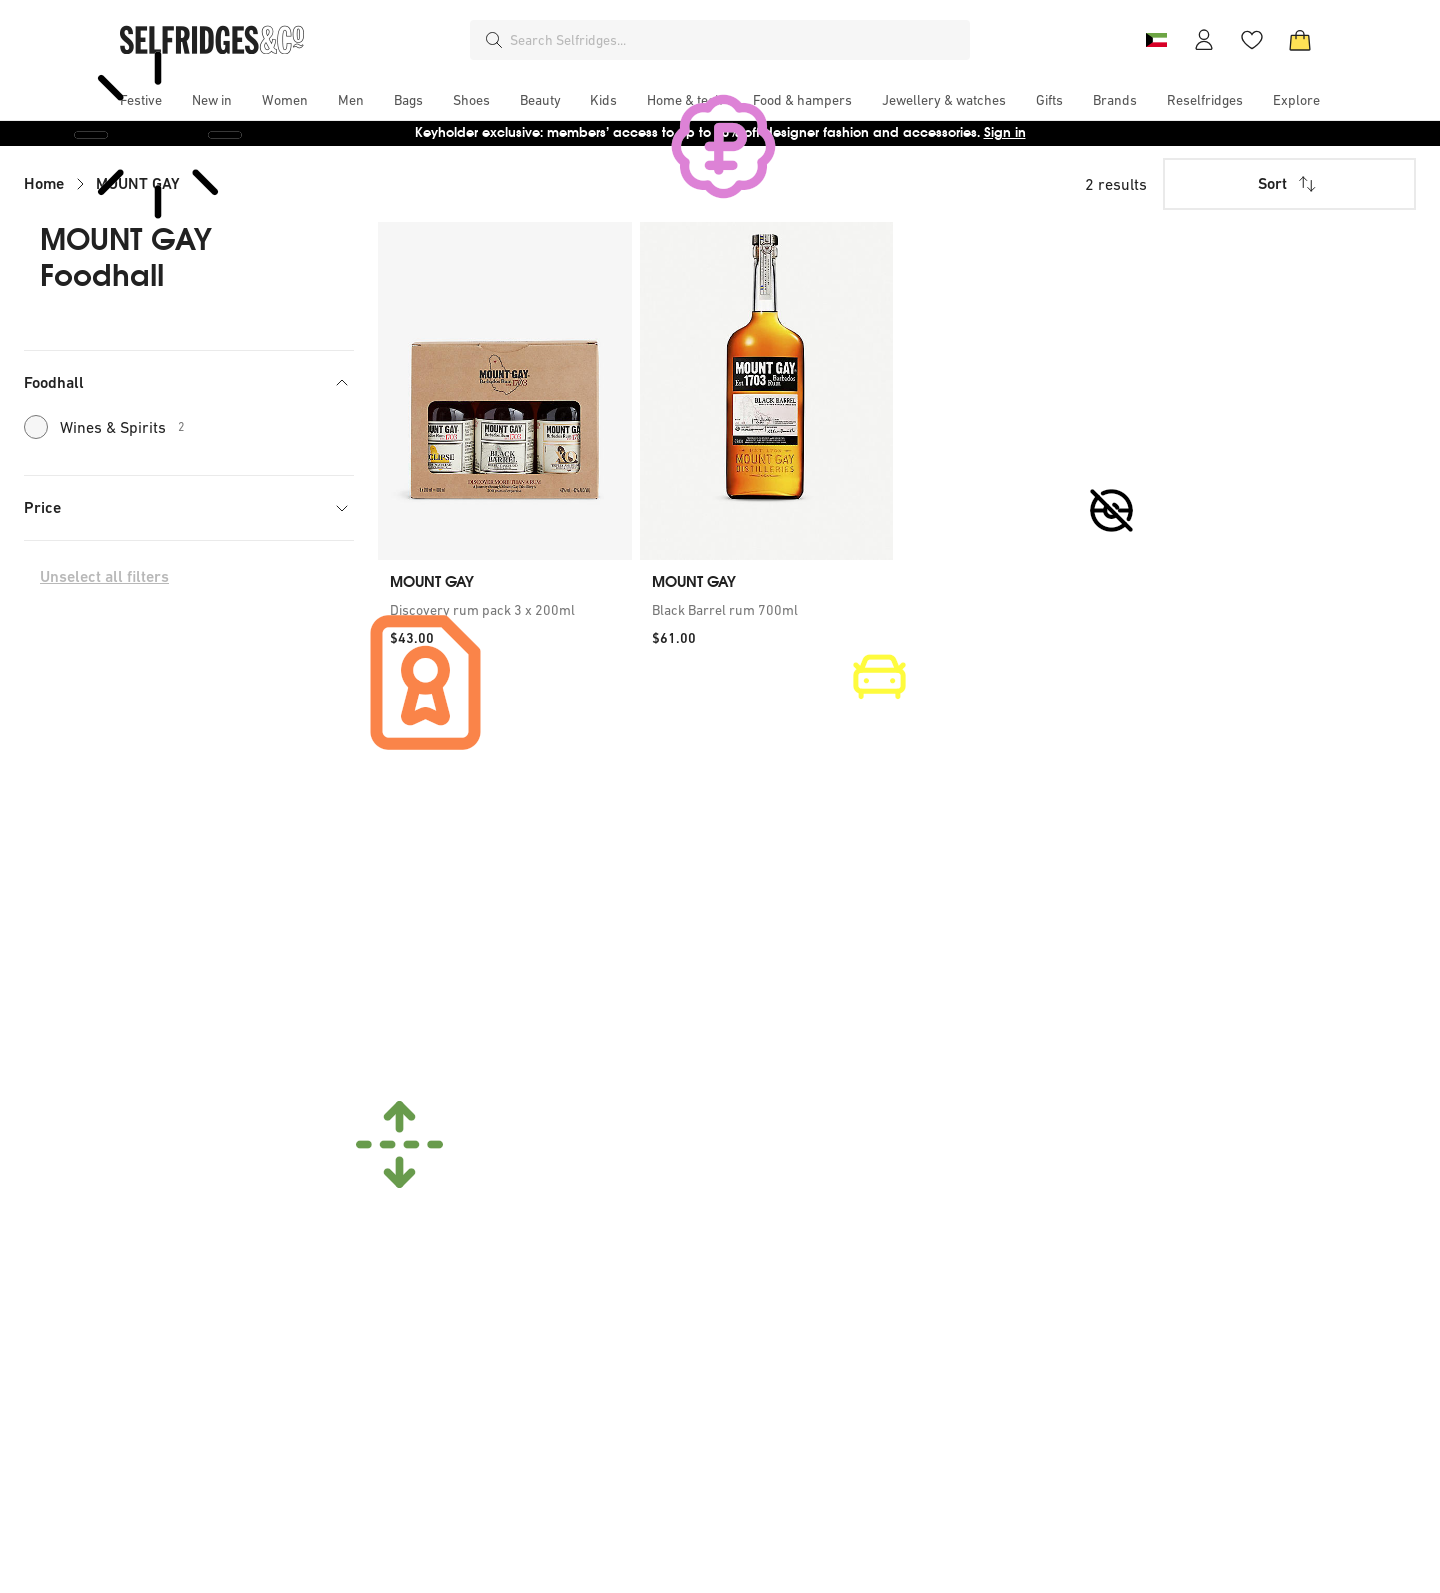  I want to click on indicates loading or processing in progress, so click(158, 135).